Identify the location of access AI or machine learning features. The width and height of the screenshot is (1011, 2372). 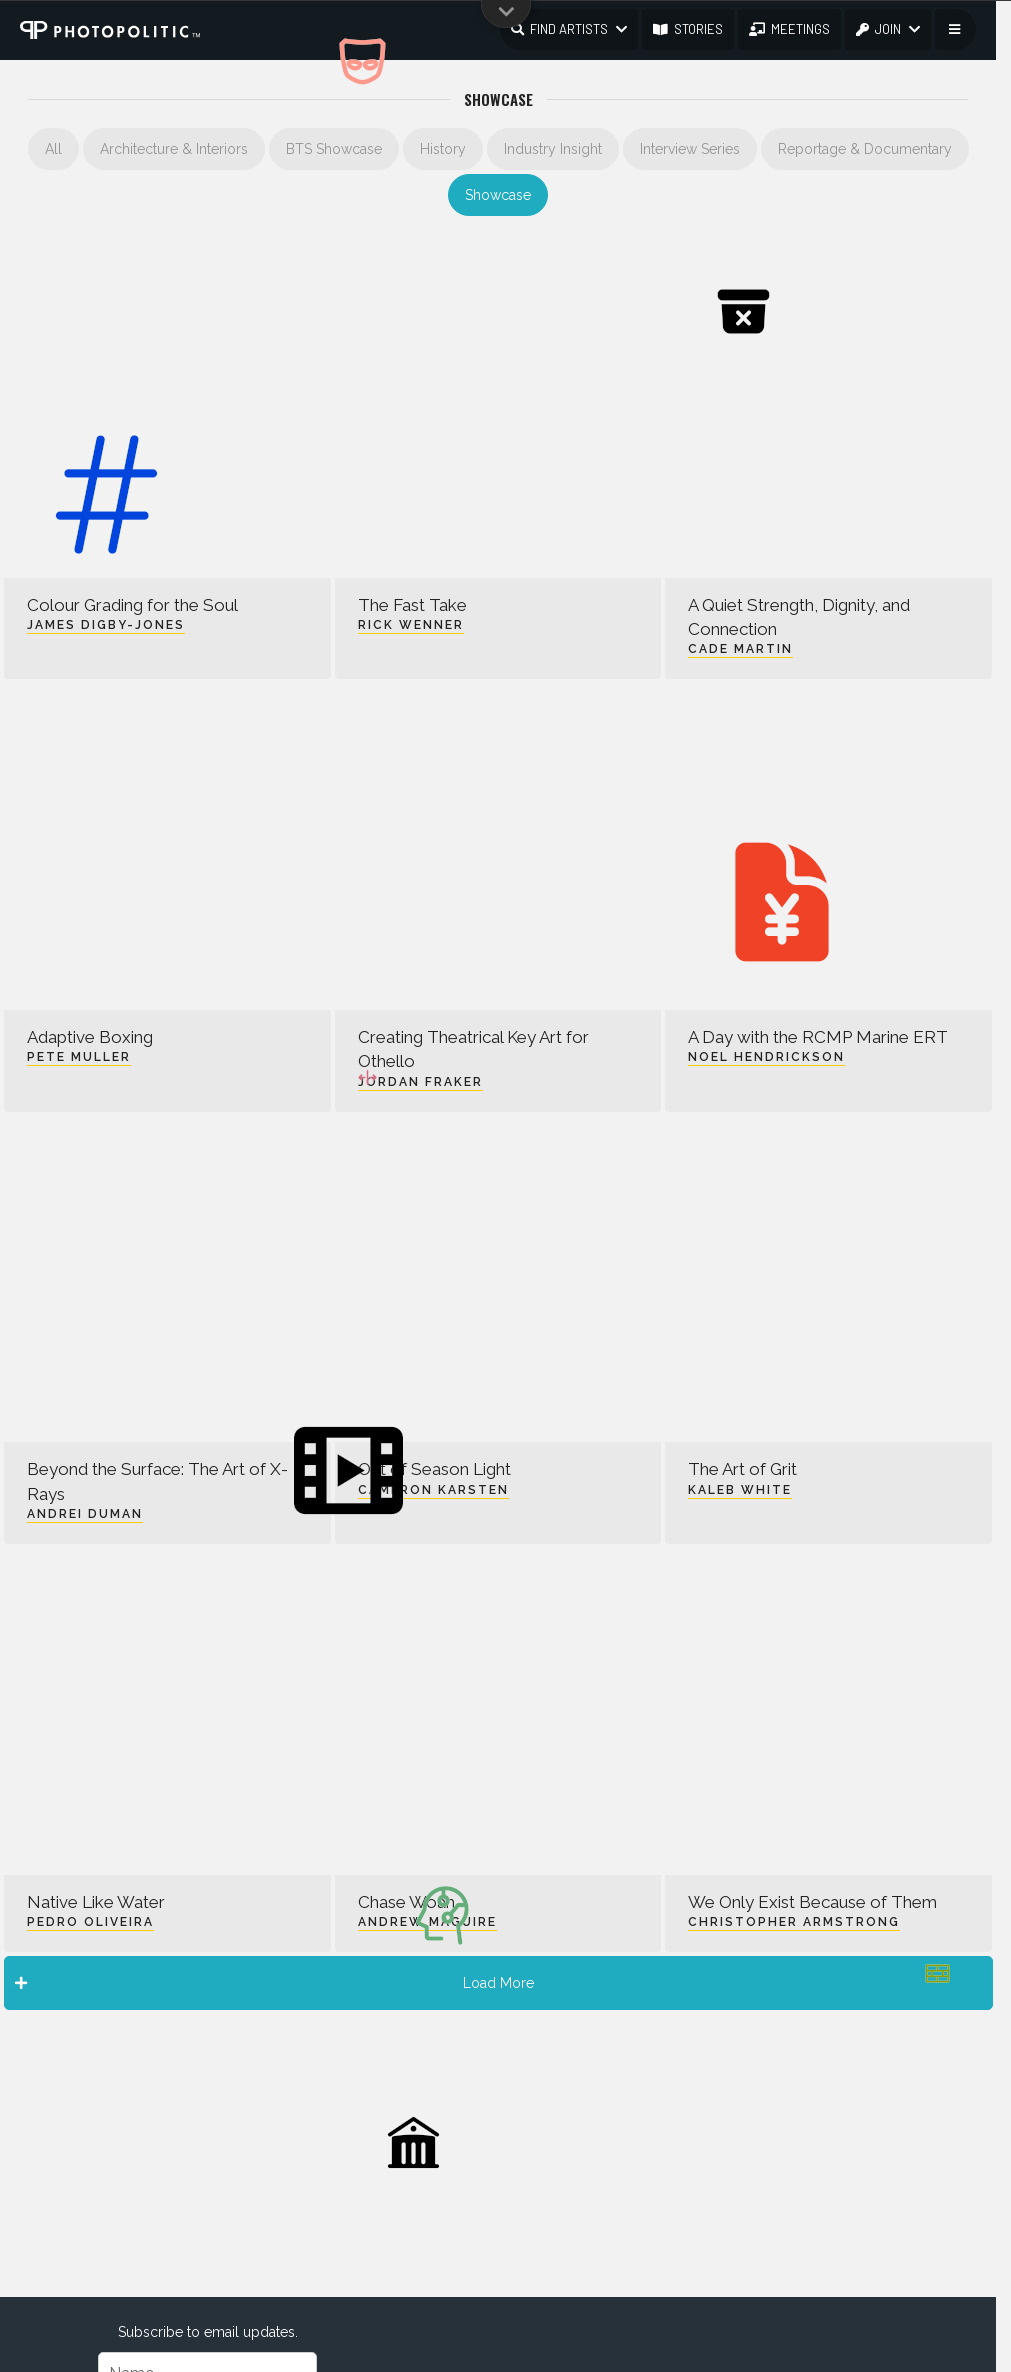
(443, 1915).